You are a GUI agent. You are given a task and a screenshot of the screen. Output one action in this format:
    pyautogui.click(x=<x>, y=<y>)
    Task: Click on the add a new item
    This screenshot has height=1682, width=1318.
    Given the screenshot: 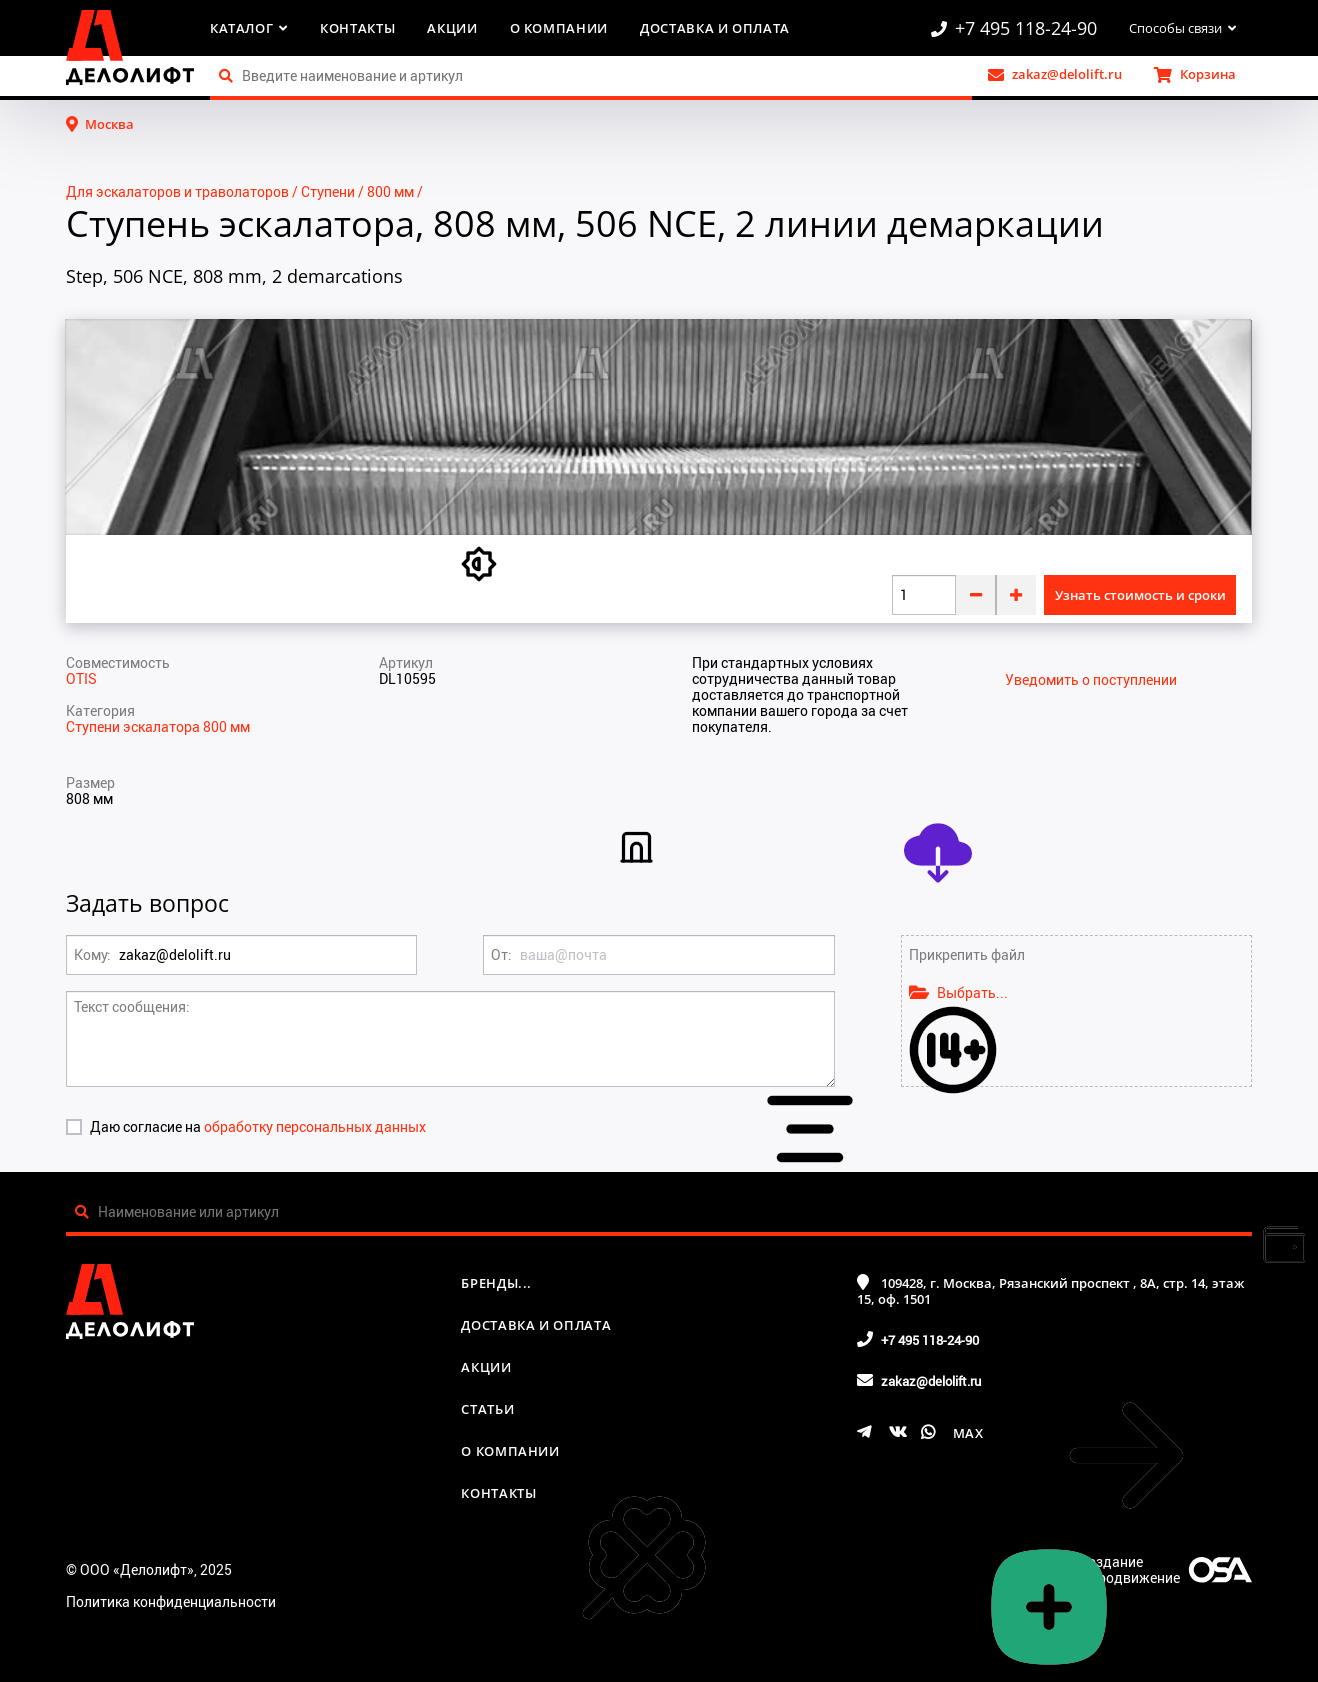 What is the action you would take?
    pyautogui.click(x=1049, y=1607)
    